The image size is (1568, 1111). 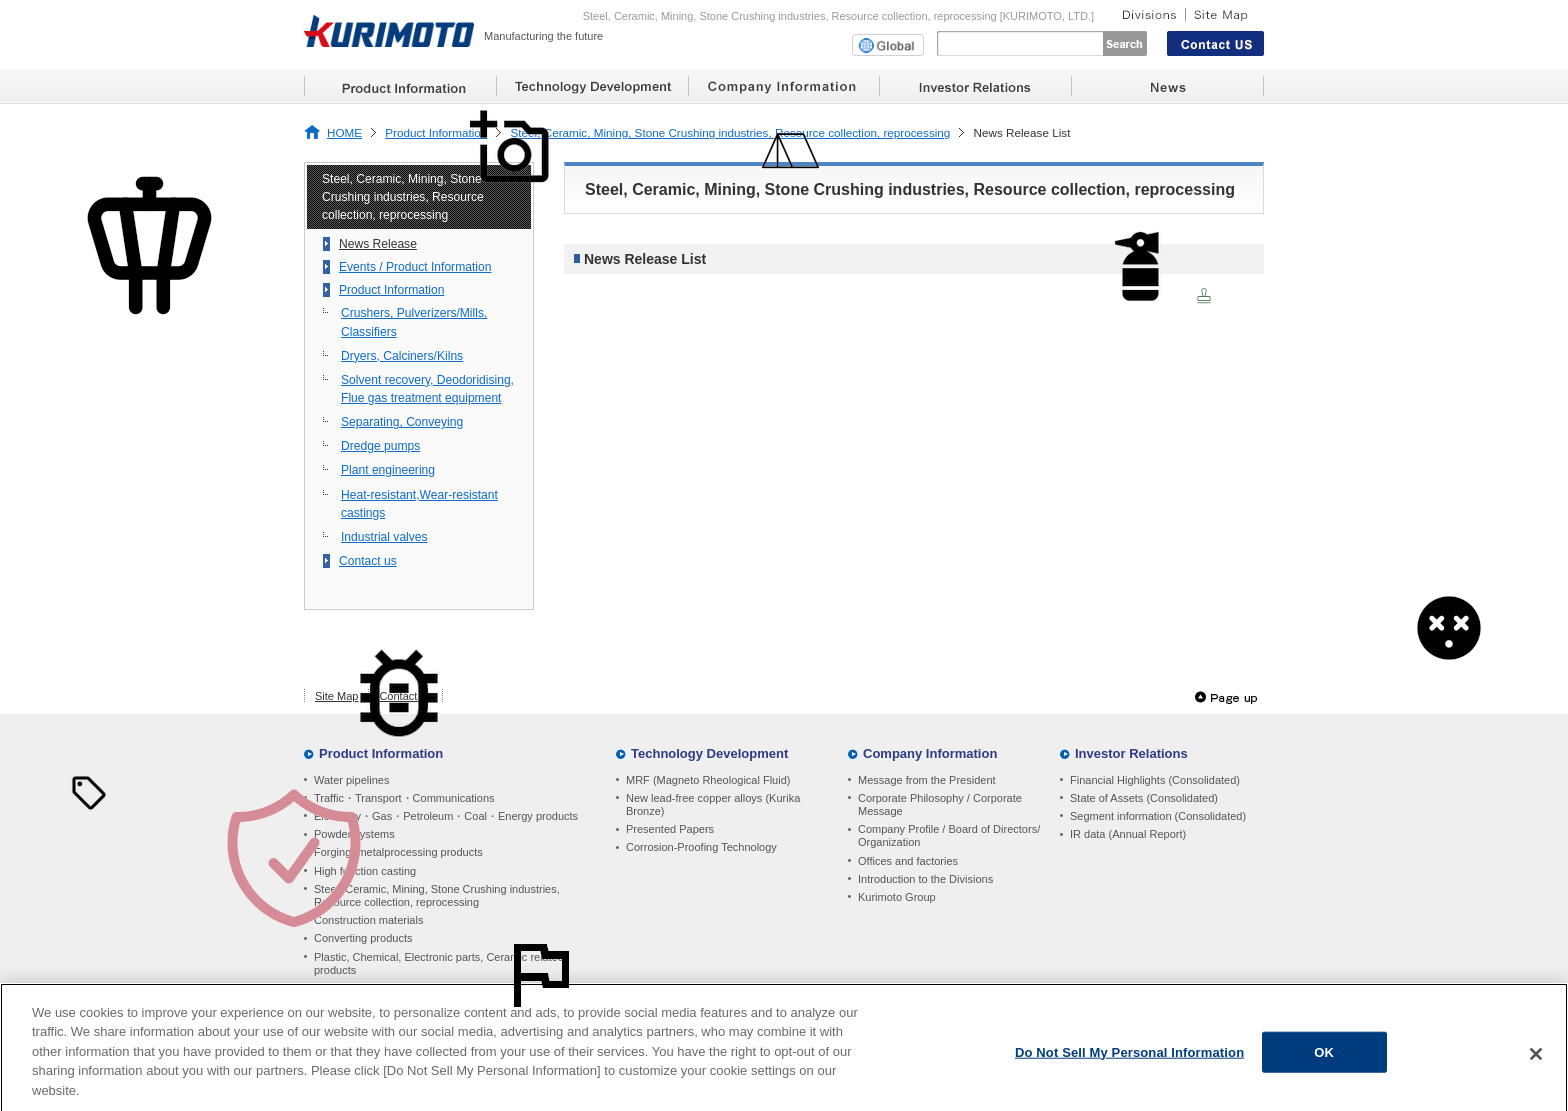 What do you see at coordinates (790, 152) in the screenshot?
I see `access camping or outdoor activity options` at bounding box center [790, 152].